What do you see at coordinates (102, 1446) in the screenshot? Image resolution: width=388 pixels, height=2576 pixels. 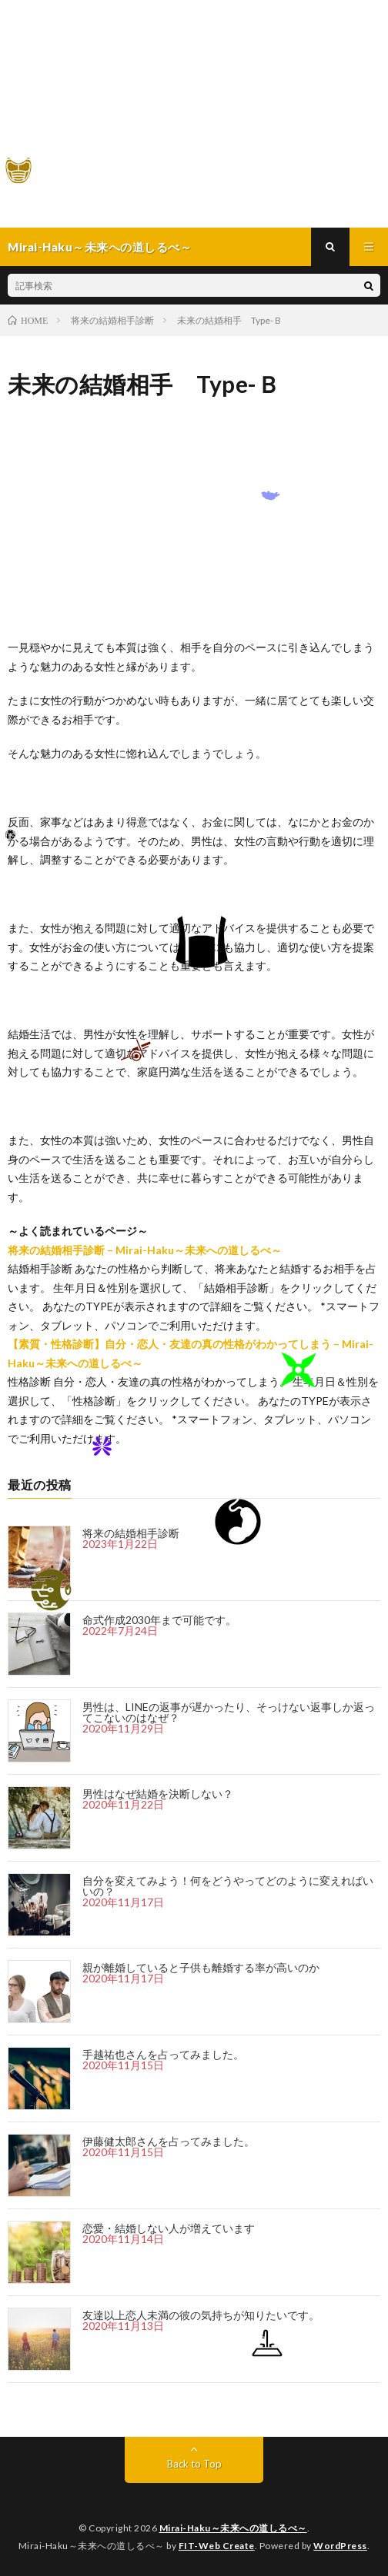 I see `equip fairy wings accessory` at bounding box center [102, 1446].